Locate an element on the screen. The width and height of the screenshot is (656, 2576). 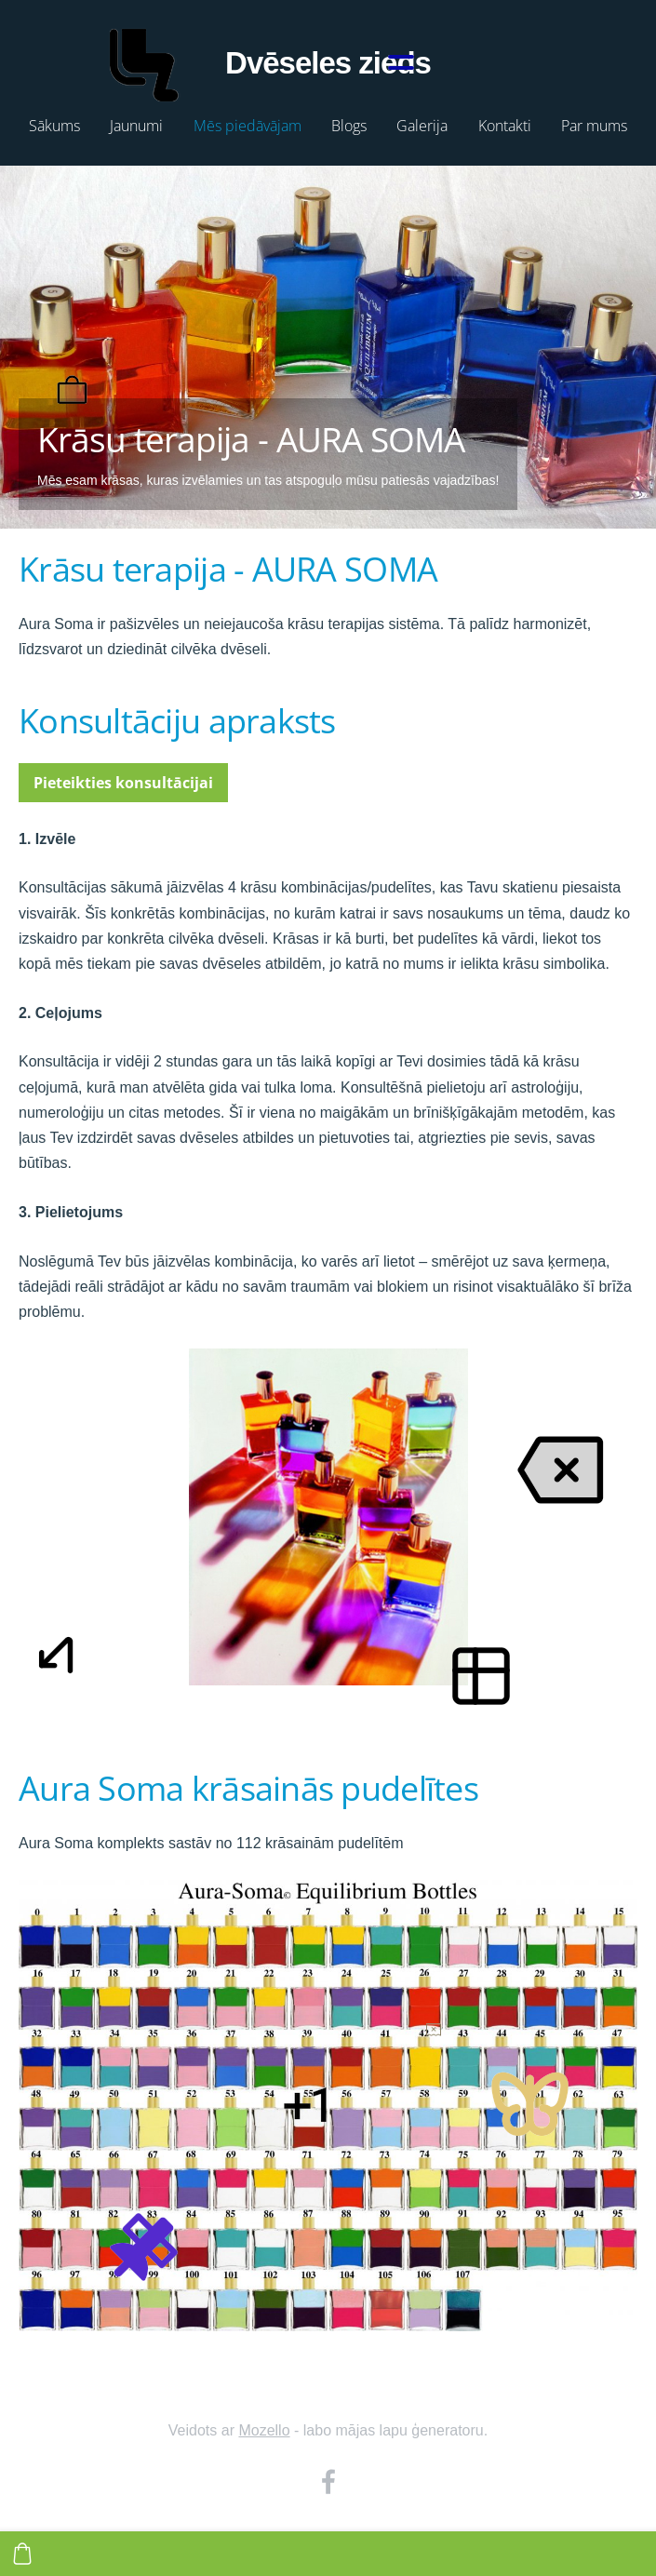
insert a table with customizable borders is located at coordinates (481, 1676).